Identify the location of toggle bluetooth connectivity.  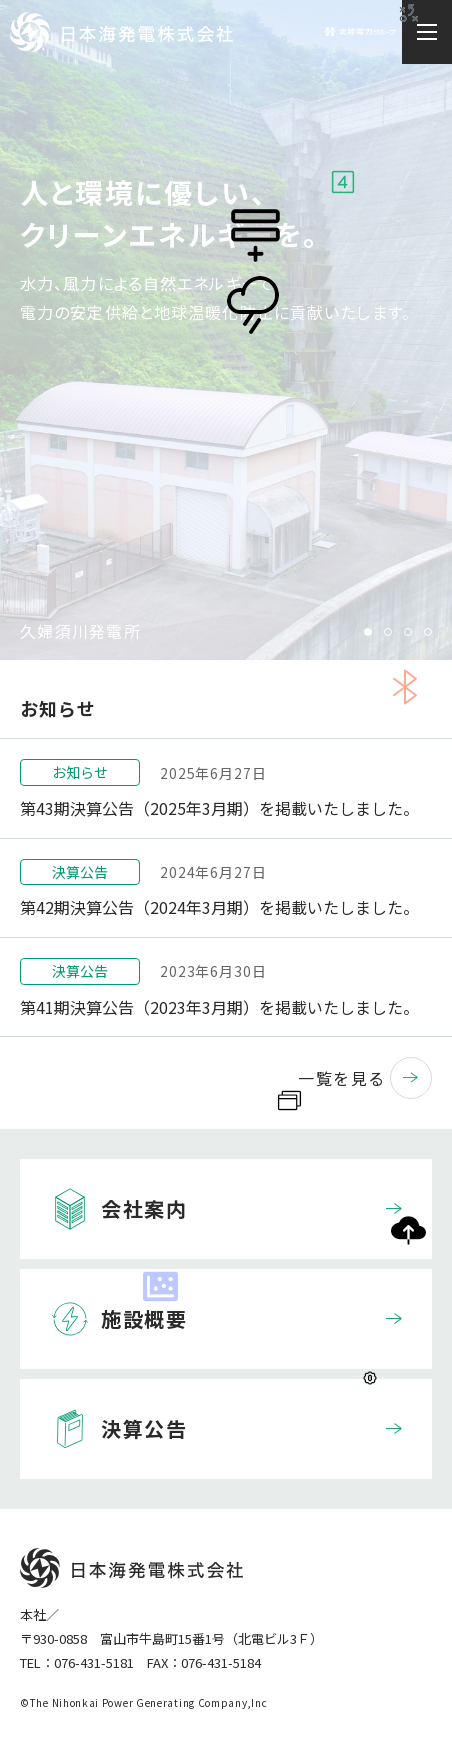
(405, 687).